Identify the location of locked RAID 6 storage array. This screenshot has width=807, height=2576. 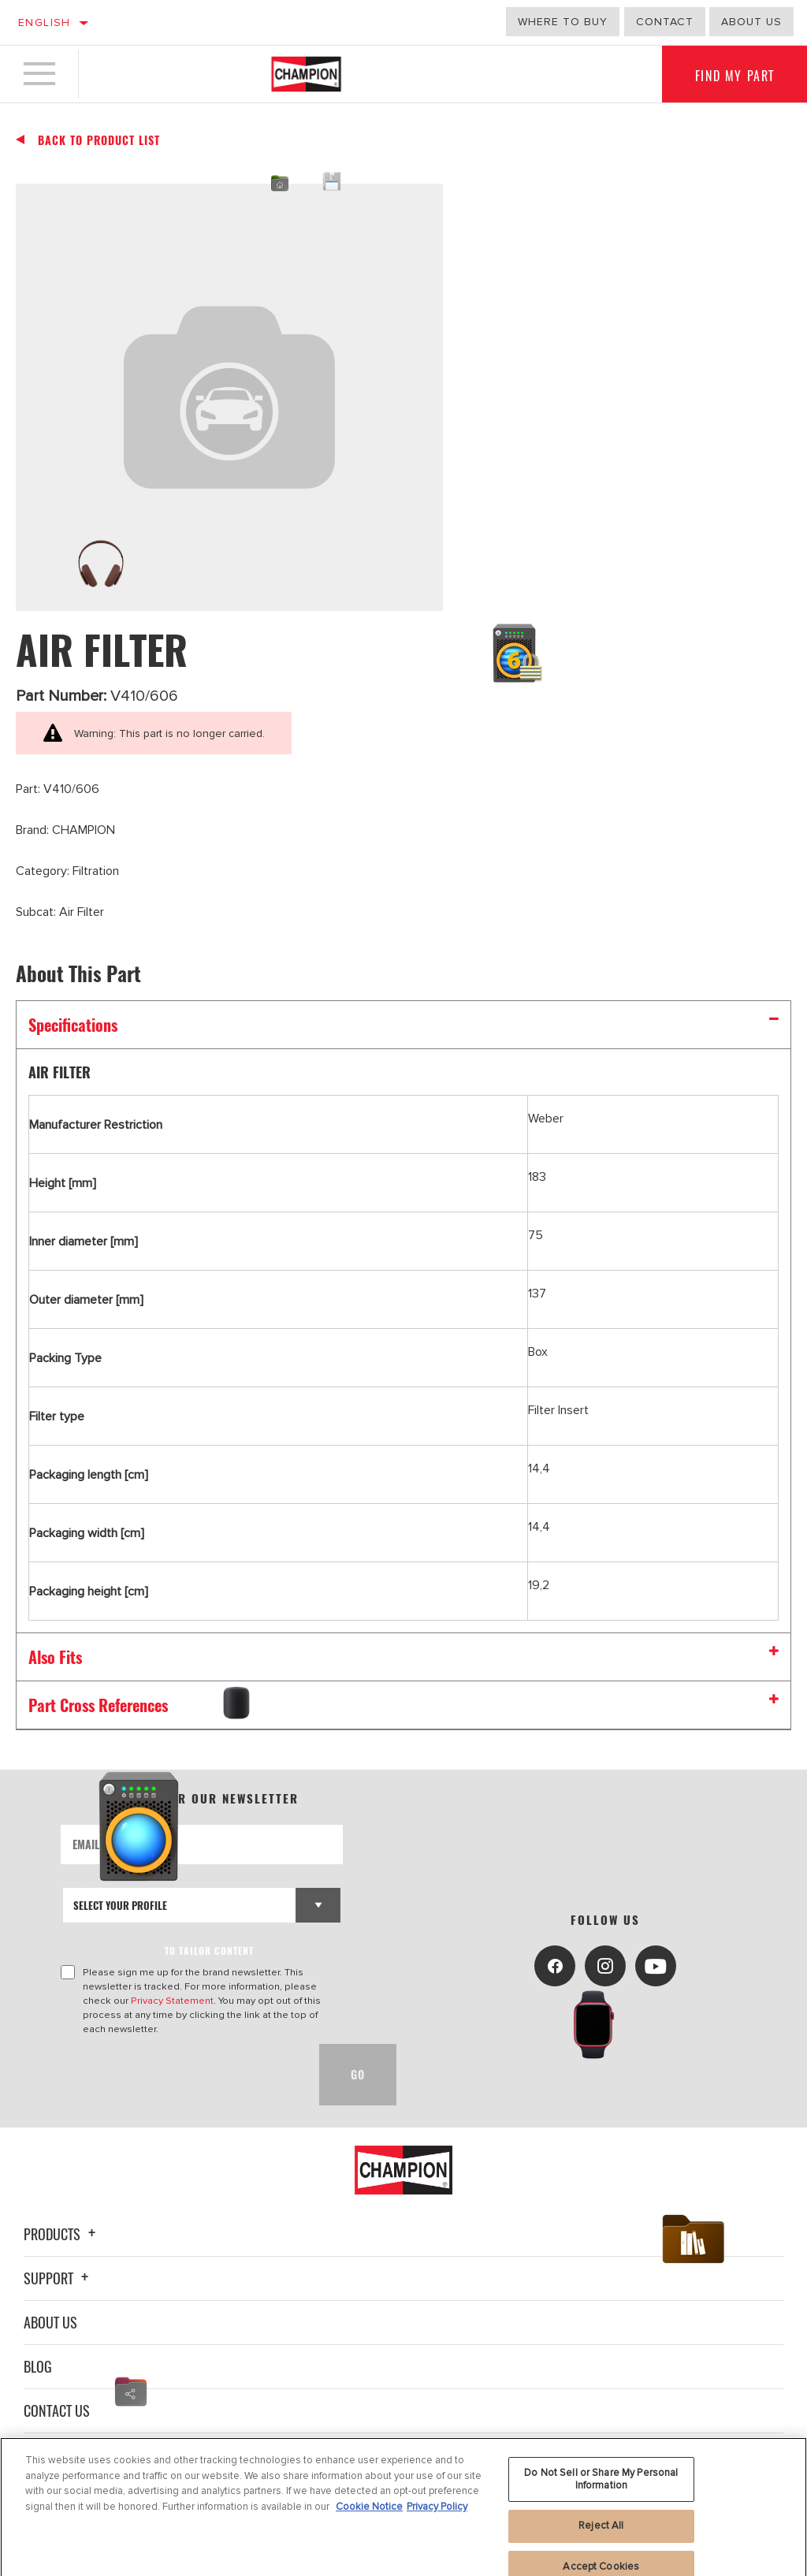
(514, 653).